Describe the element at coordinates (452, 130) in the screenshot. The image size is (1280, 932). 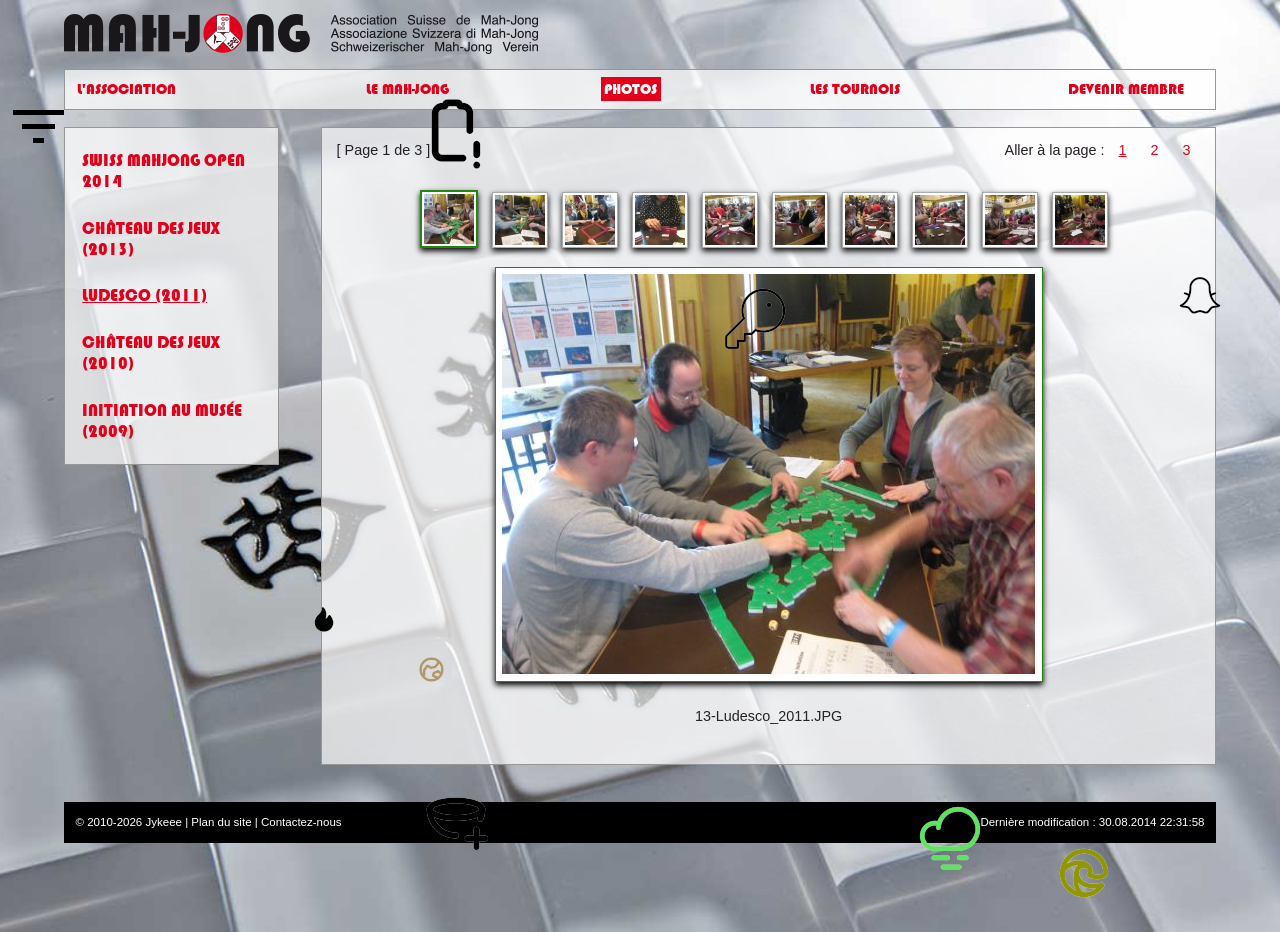
I see `indicates low battery warning` at that location.